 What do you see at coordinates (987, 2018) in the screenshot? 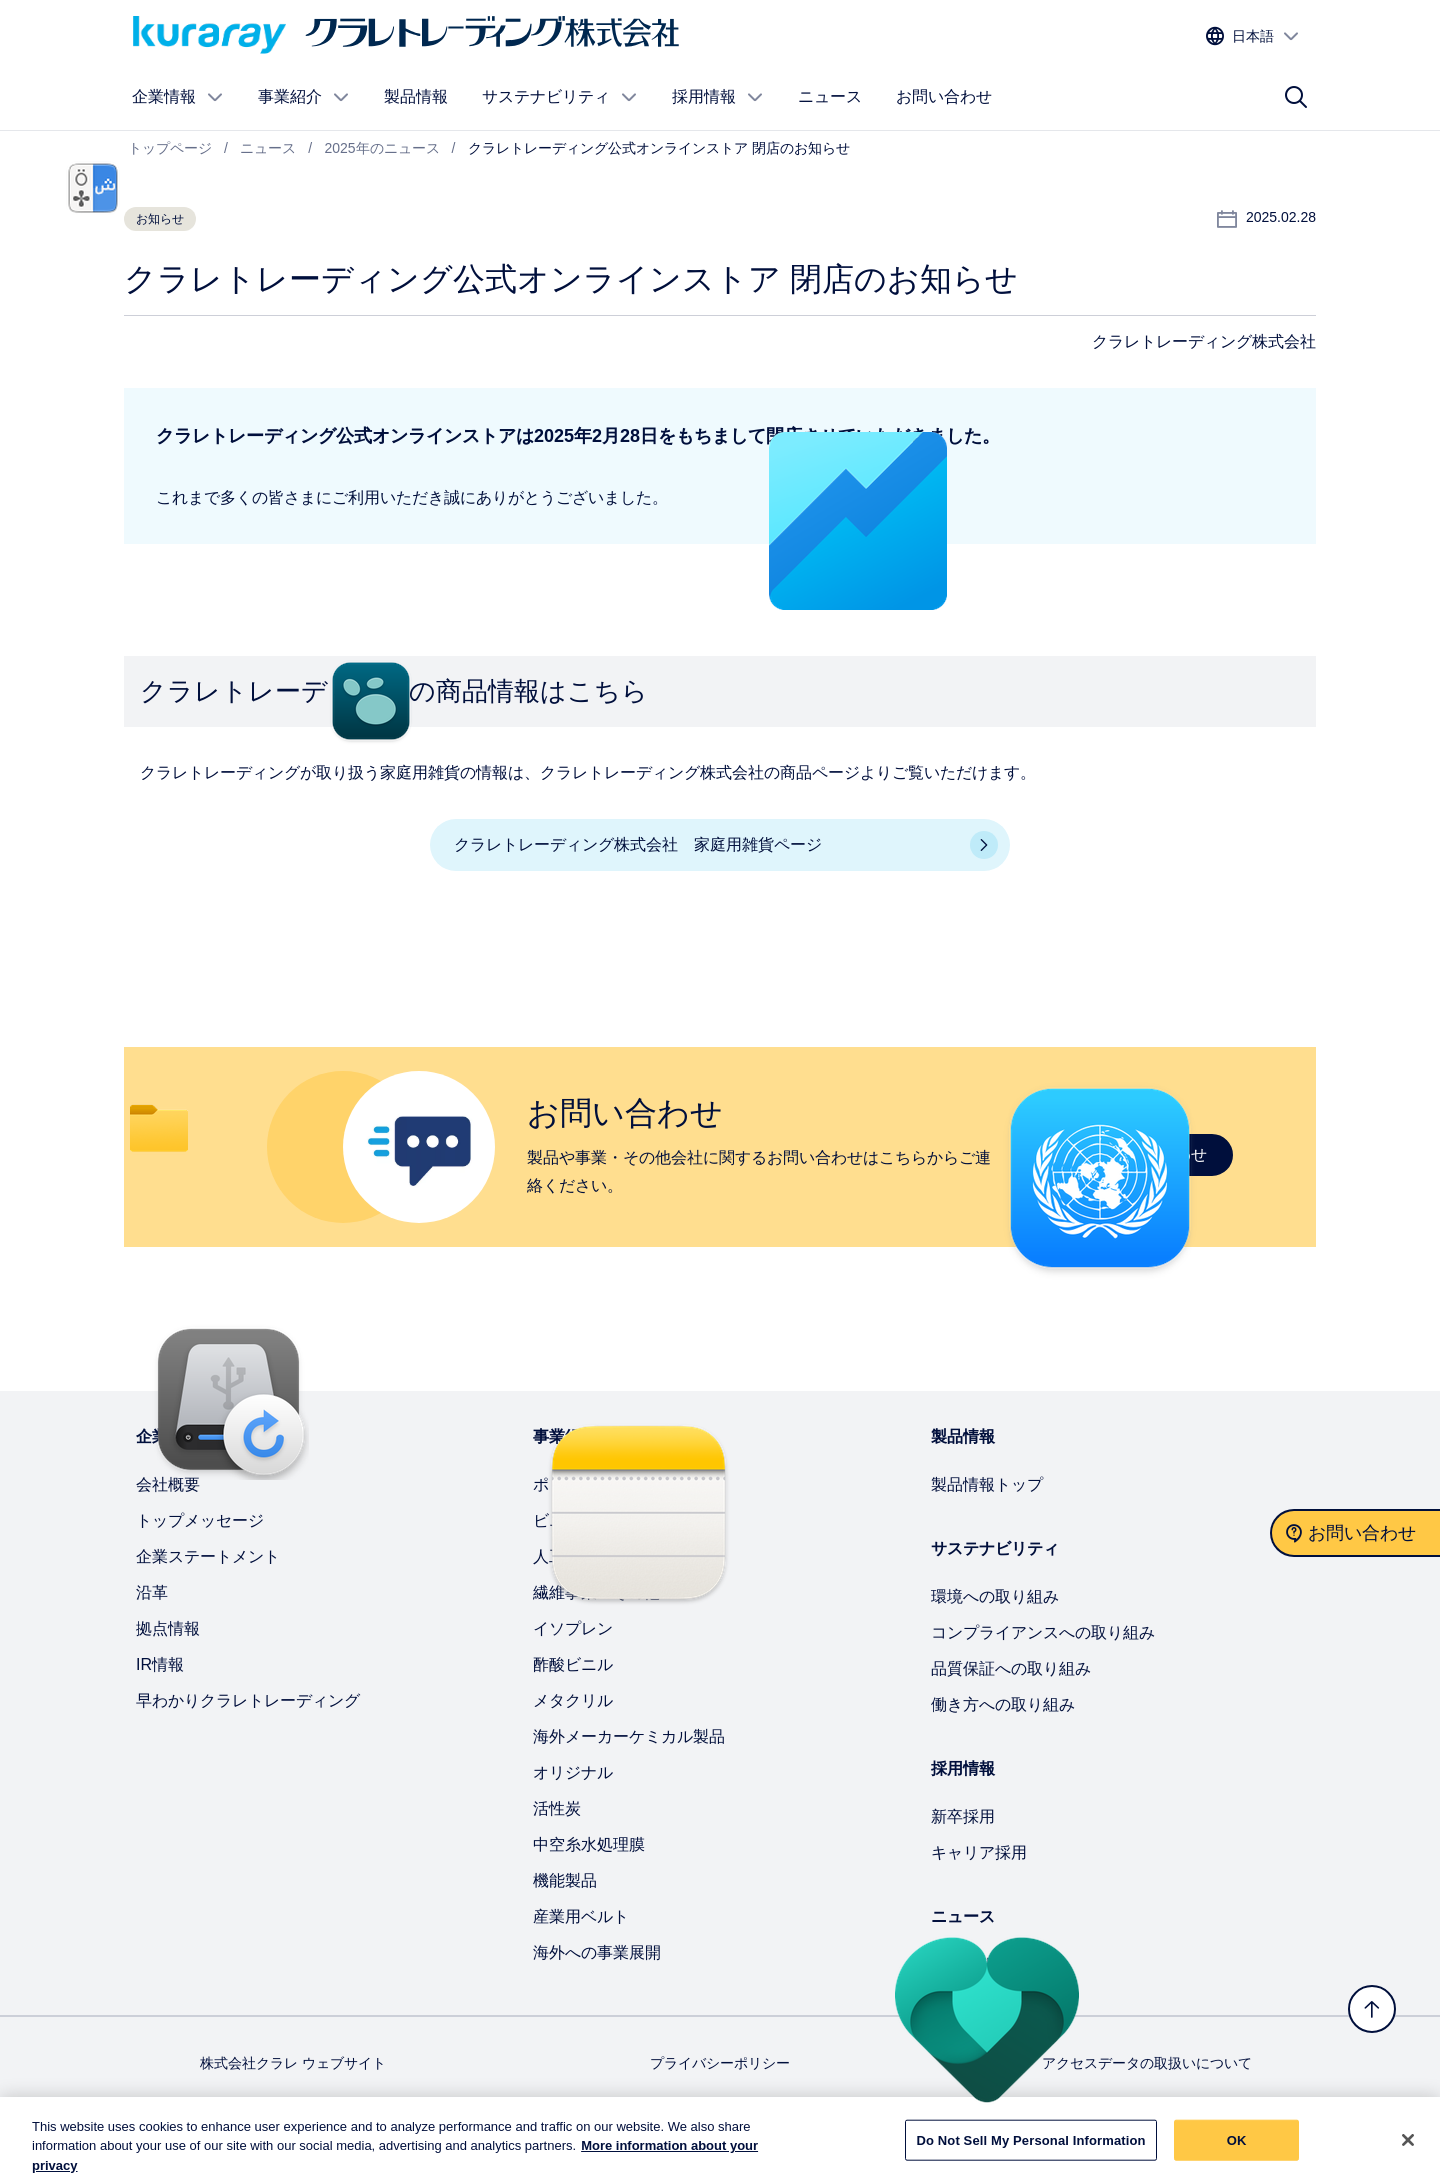
I see `open the microsoft family safety app` at bounding box center [987, 2018].